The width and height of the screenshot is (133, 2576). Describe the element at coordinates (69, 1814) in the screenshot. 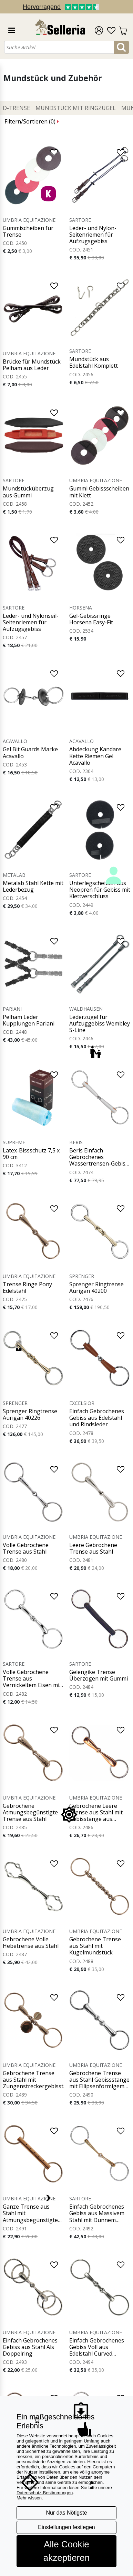

I see `increase screen brightness` at that location.